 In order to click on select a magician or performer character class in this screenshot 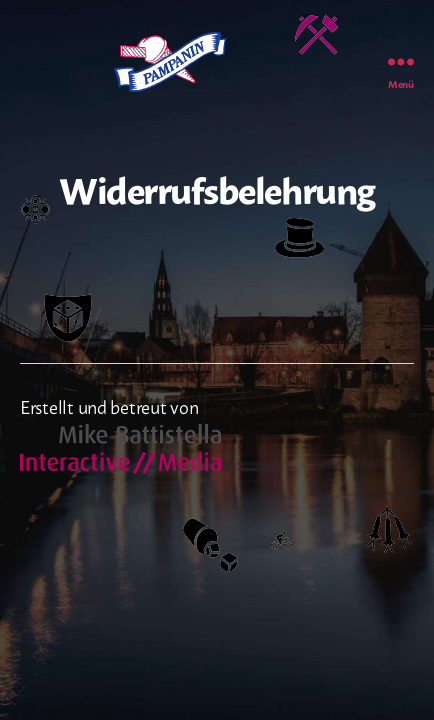, I will do `click(299, 238)`.